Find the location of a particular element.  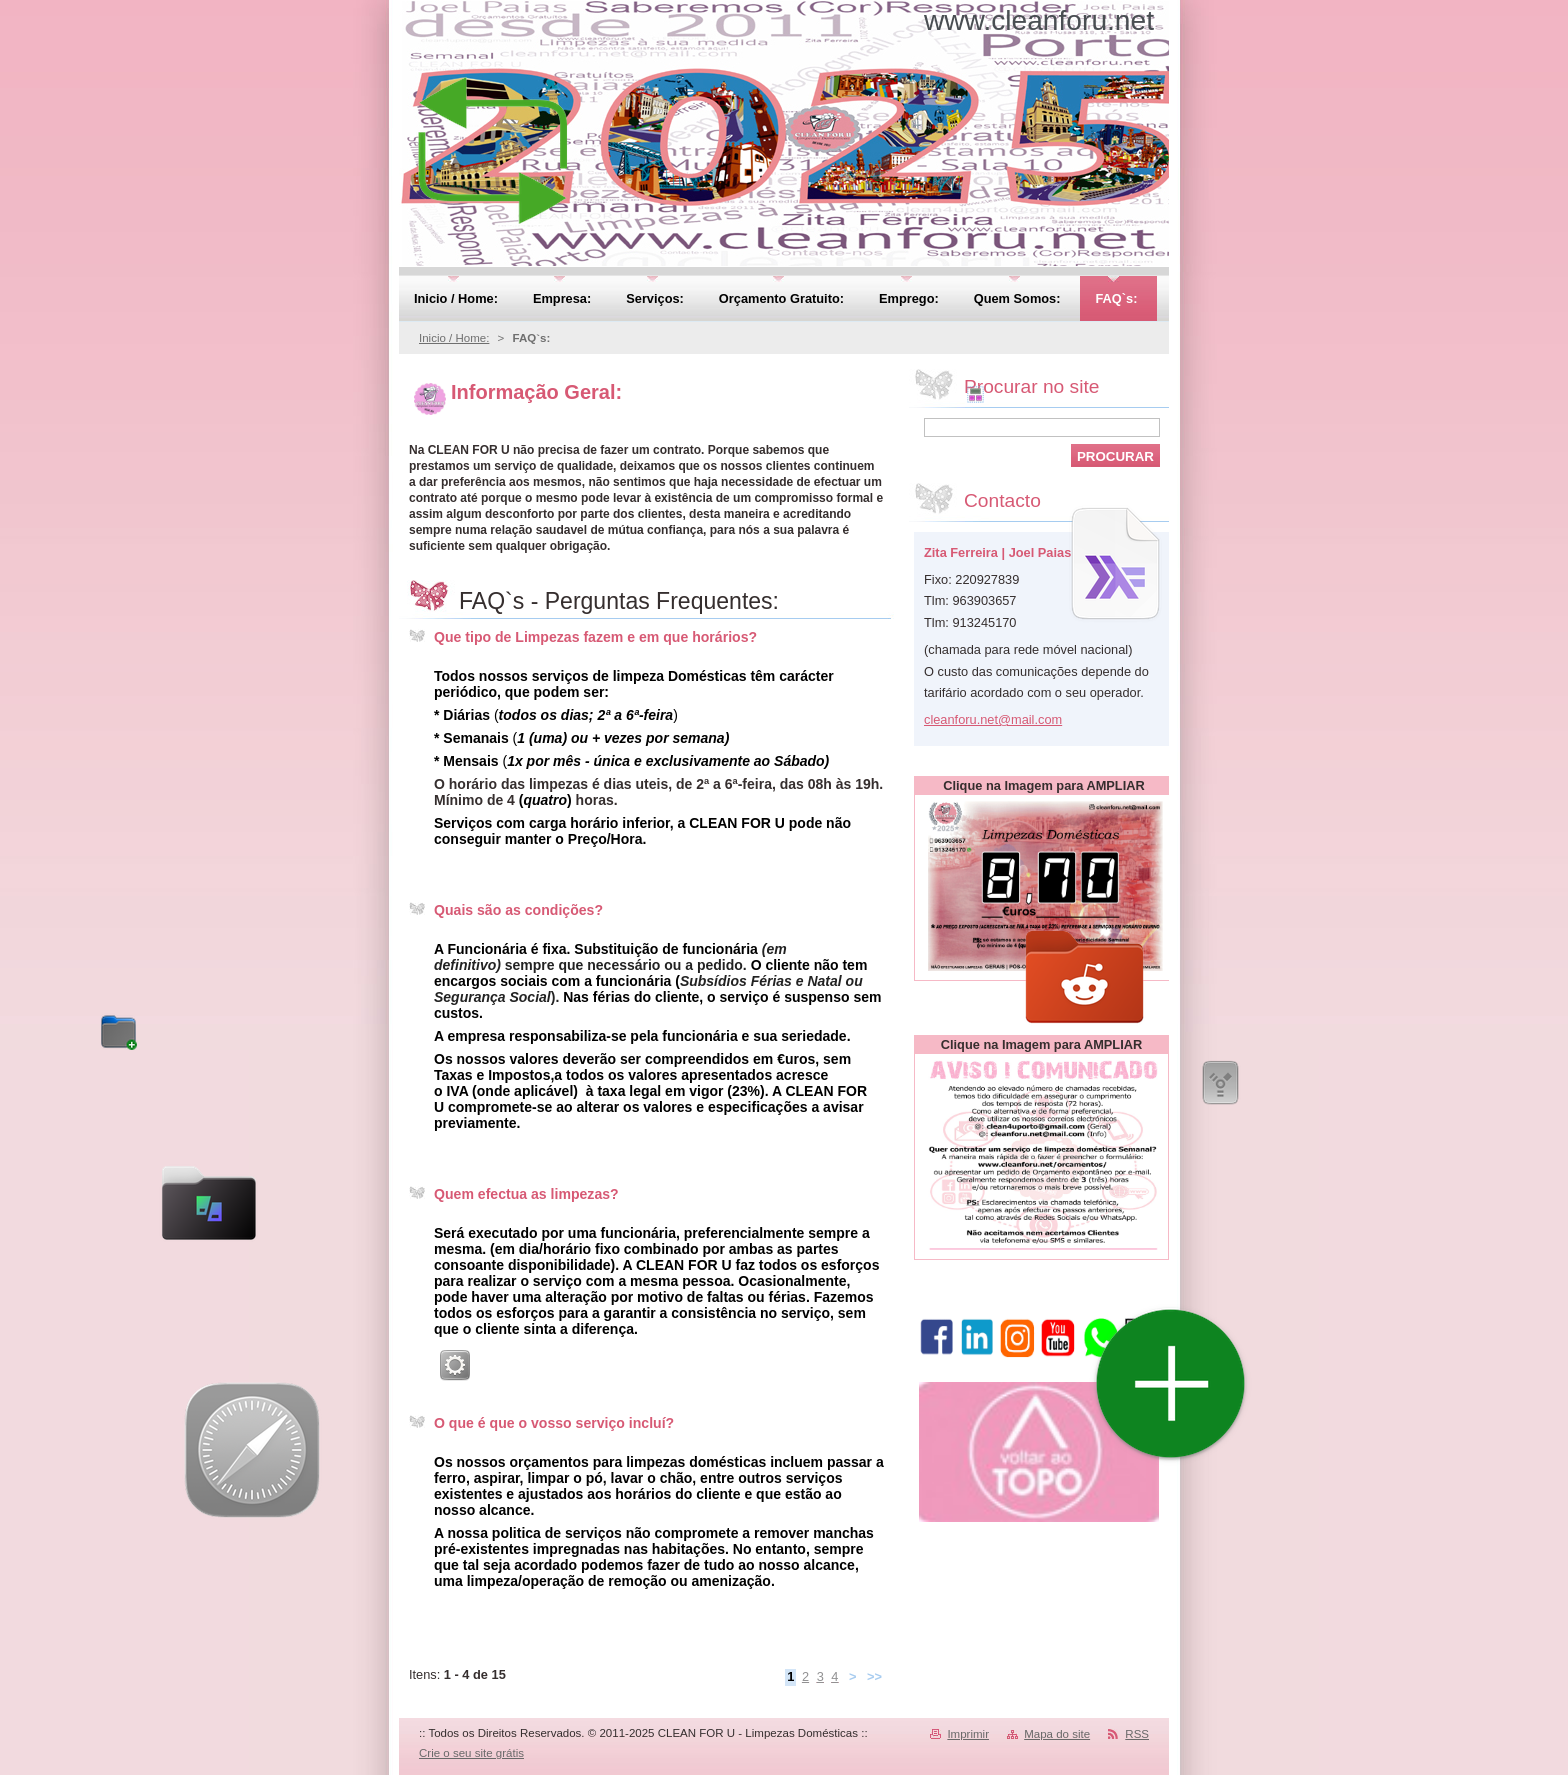

folder containing saved reddit content is located at coordinates (1084, 980).